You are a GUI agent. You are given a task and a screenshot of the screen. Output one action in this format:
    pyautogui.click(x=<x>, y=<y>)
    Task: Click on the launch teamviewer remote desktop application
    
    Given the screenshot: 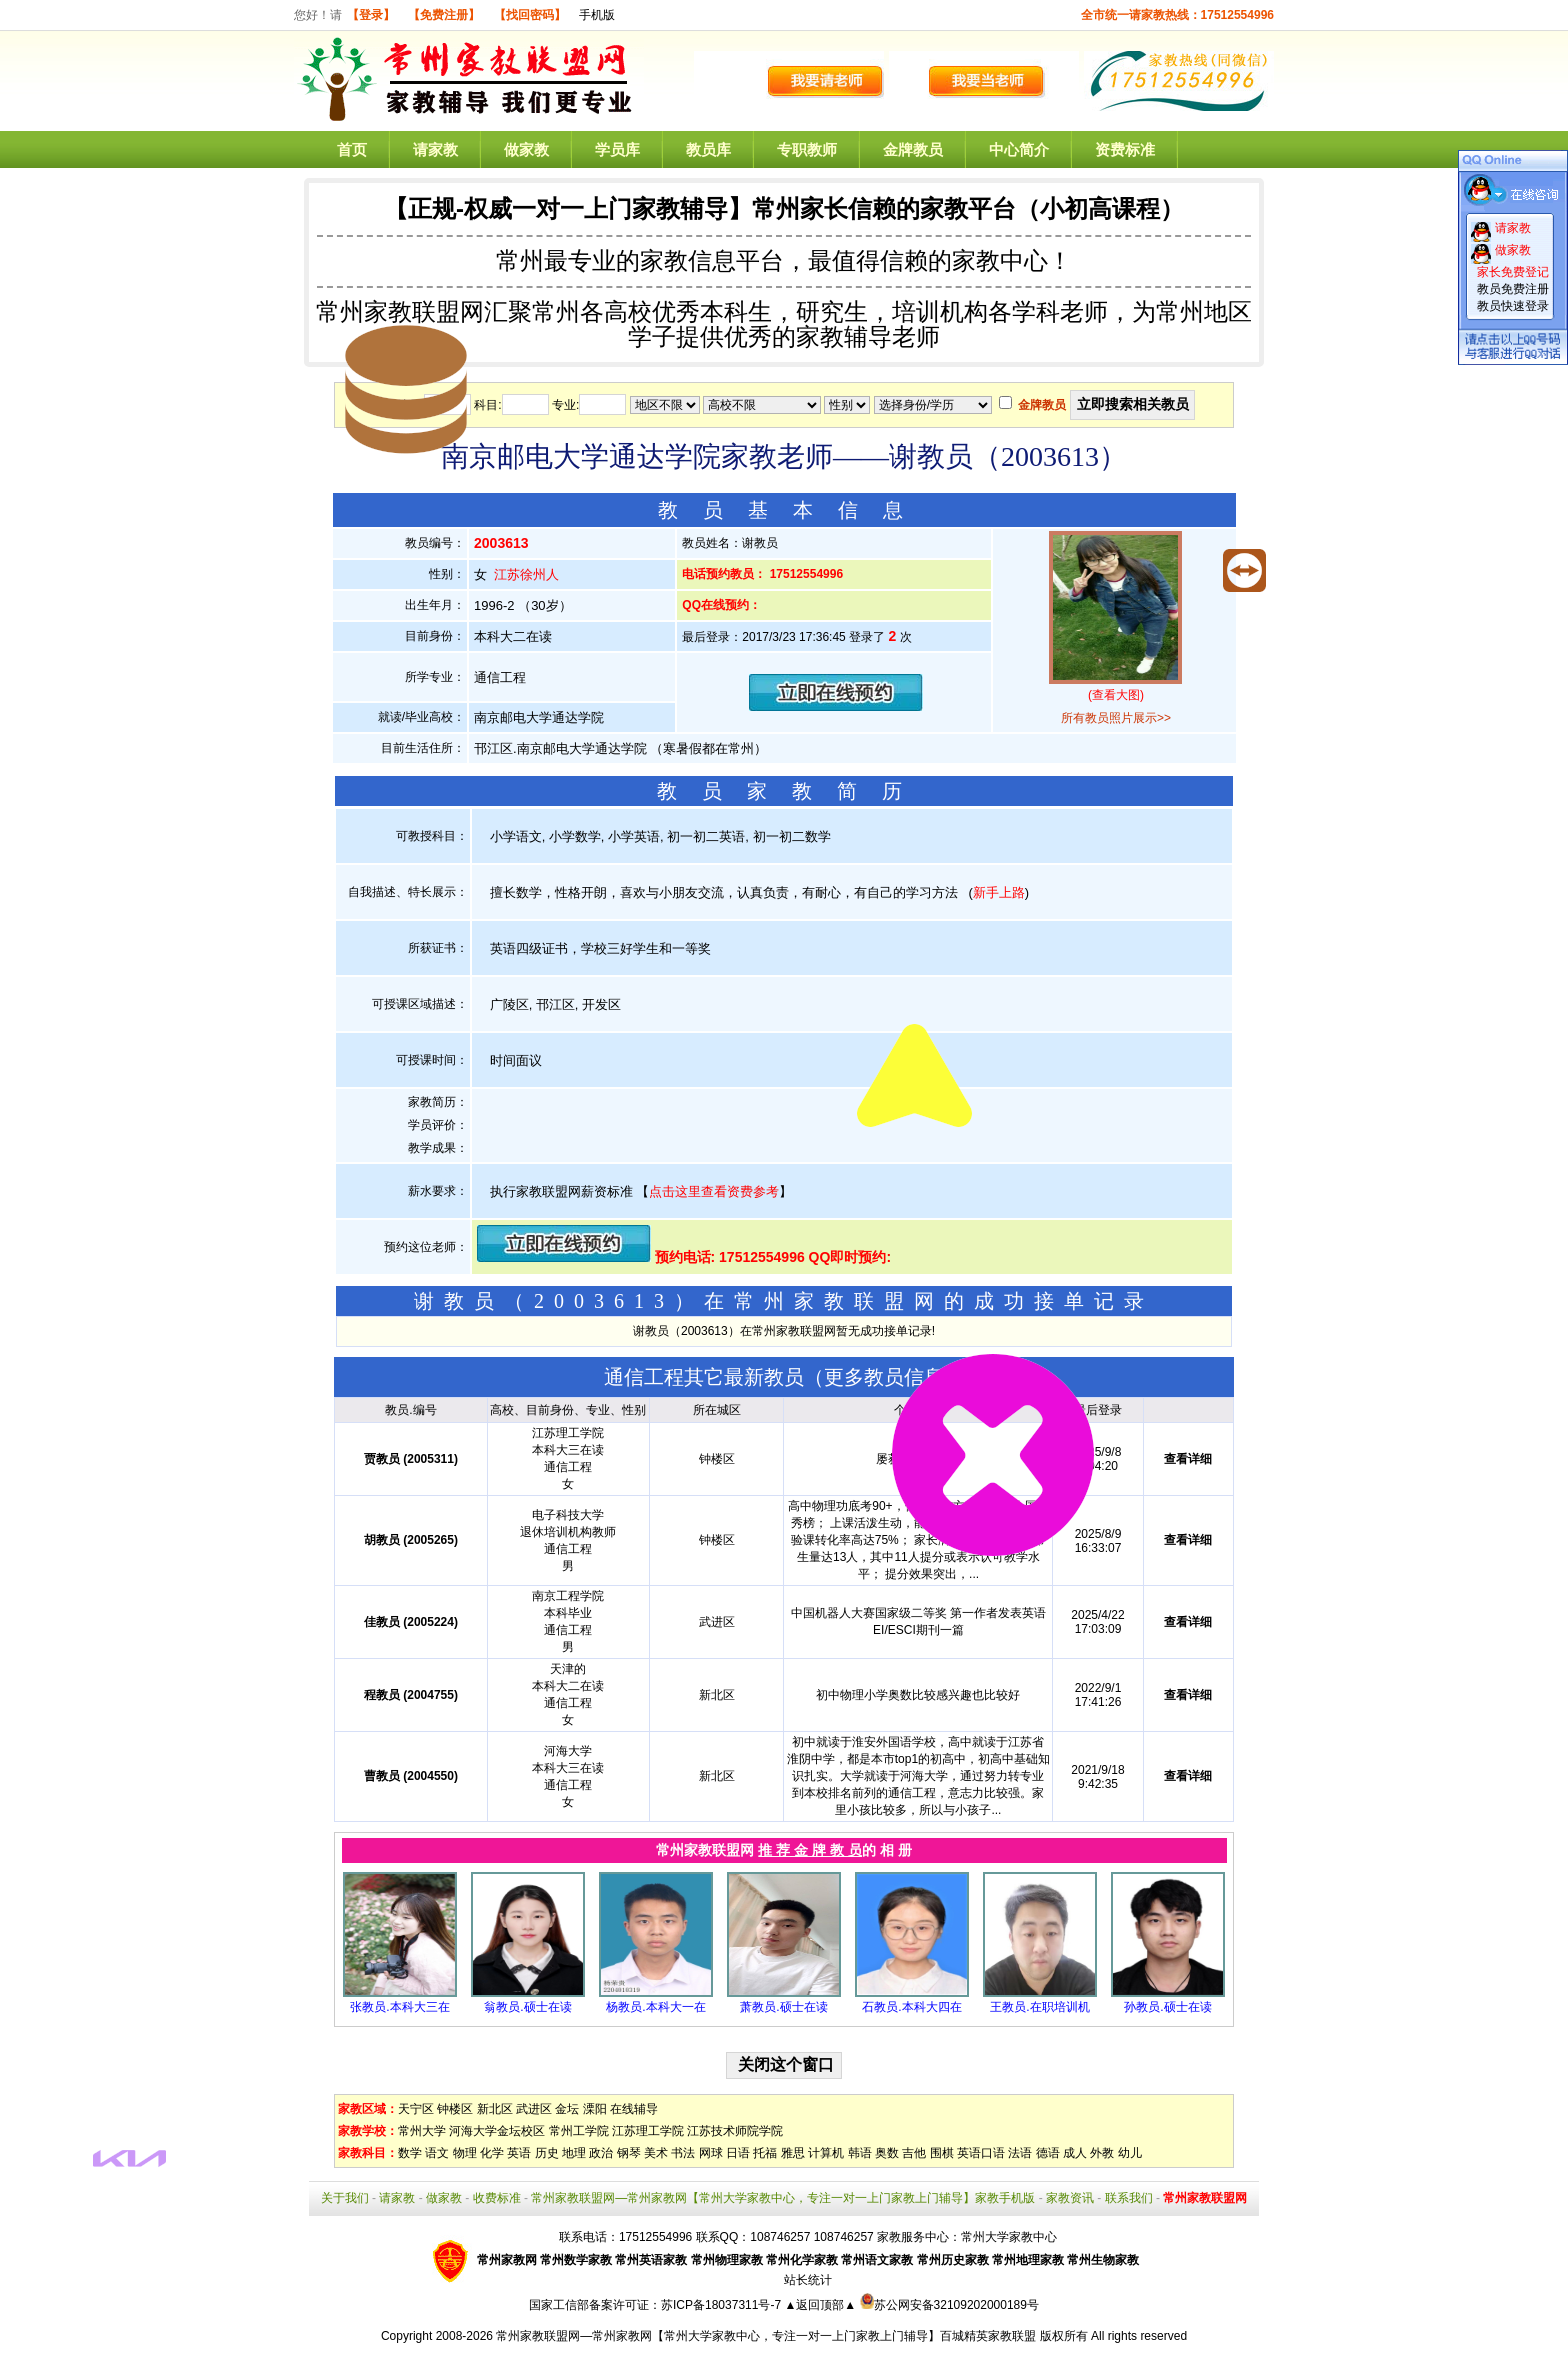 What is the action you would take?
    pyautogui.click(x=1244, y=570)
    